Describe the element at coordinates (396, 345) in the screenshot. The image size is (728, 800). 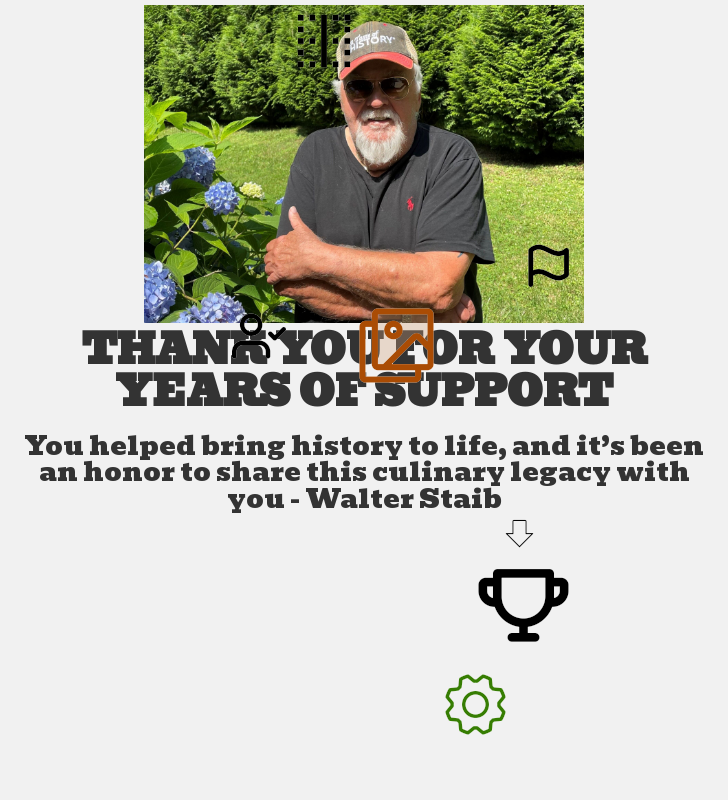
I see `view photo gallery` at that location.